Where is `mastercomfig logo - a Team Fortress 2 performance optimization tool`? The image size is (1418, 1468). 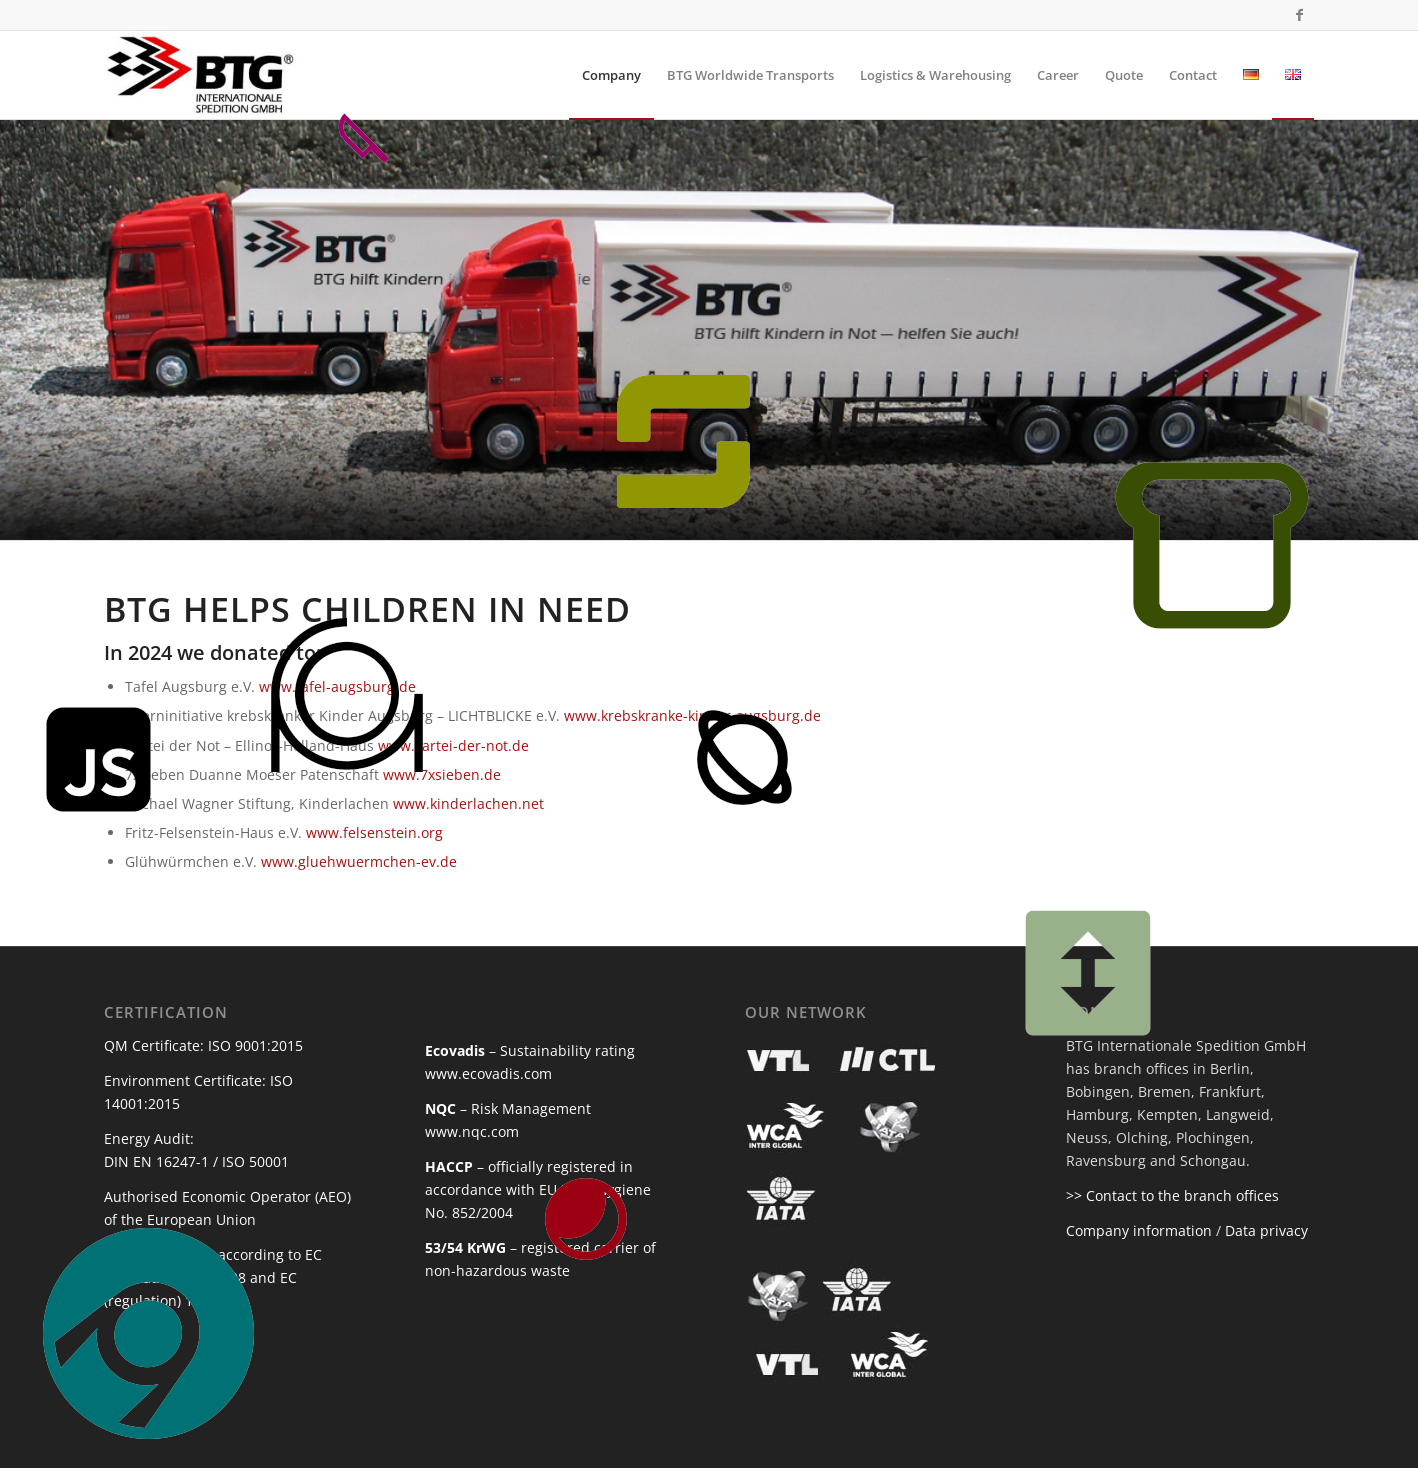 mastercomfig logo - a Team Fortress 2 performance optimization tool is located at coordinates (347, 695).